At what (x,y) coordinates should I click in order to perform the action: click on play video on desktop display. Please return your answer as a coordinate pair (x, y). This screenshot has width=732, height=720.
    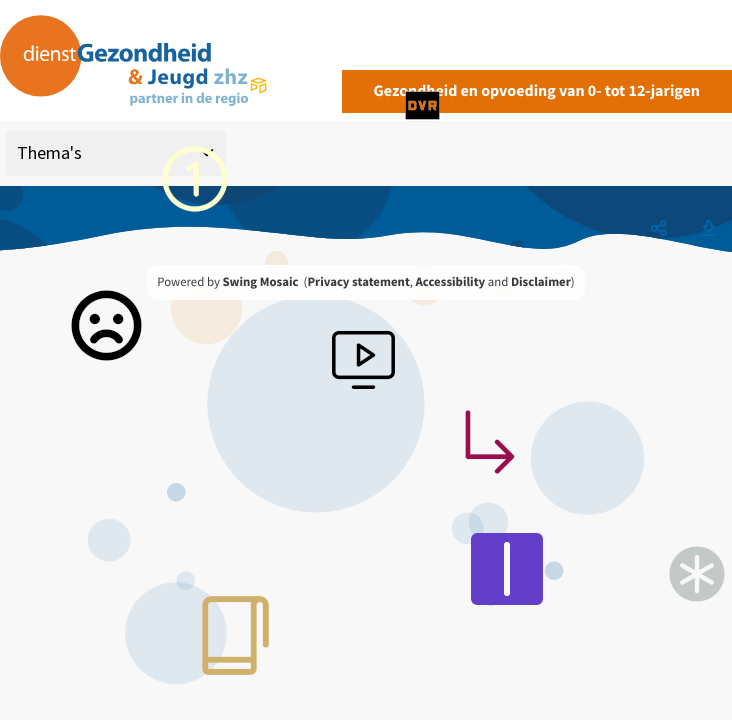
    Looking at the image, I should click on (363, 357).